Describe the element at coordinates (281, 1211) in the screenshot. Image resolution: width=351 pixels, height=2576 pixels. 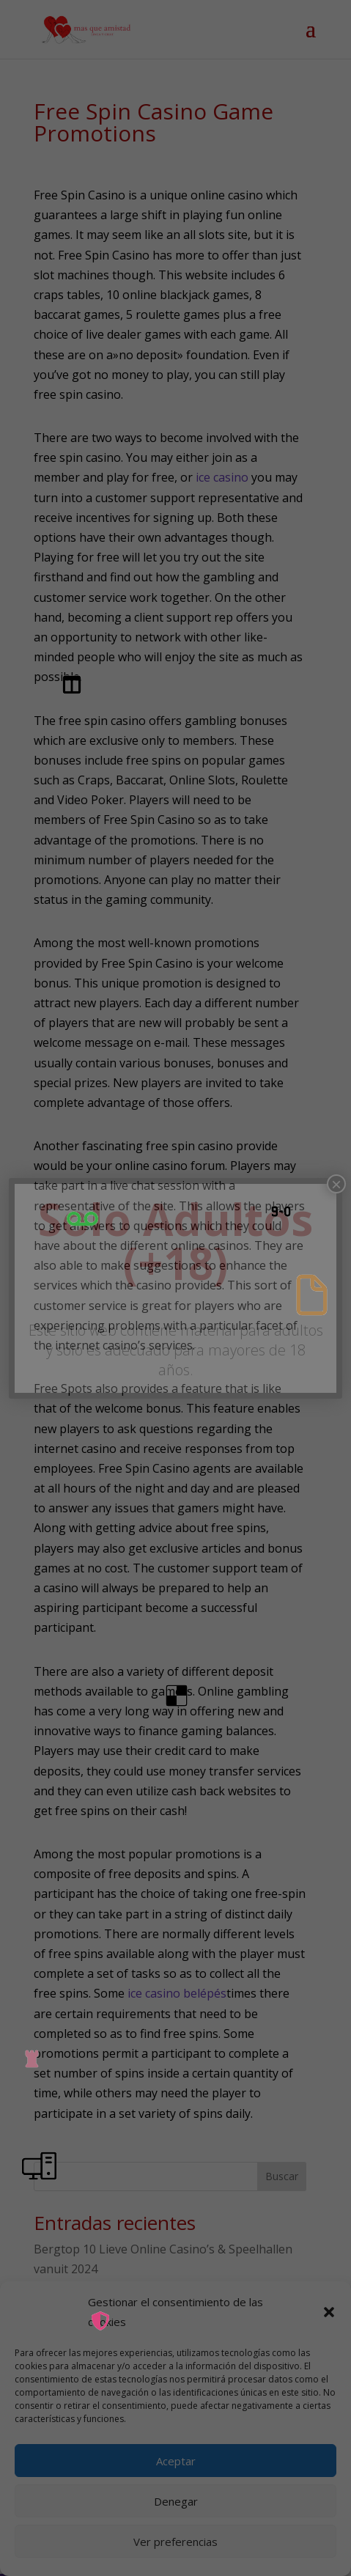
I see `sort items in descending numerical order` at that location.